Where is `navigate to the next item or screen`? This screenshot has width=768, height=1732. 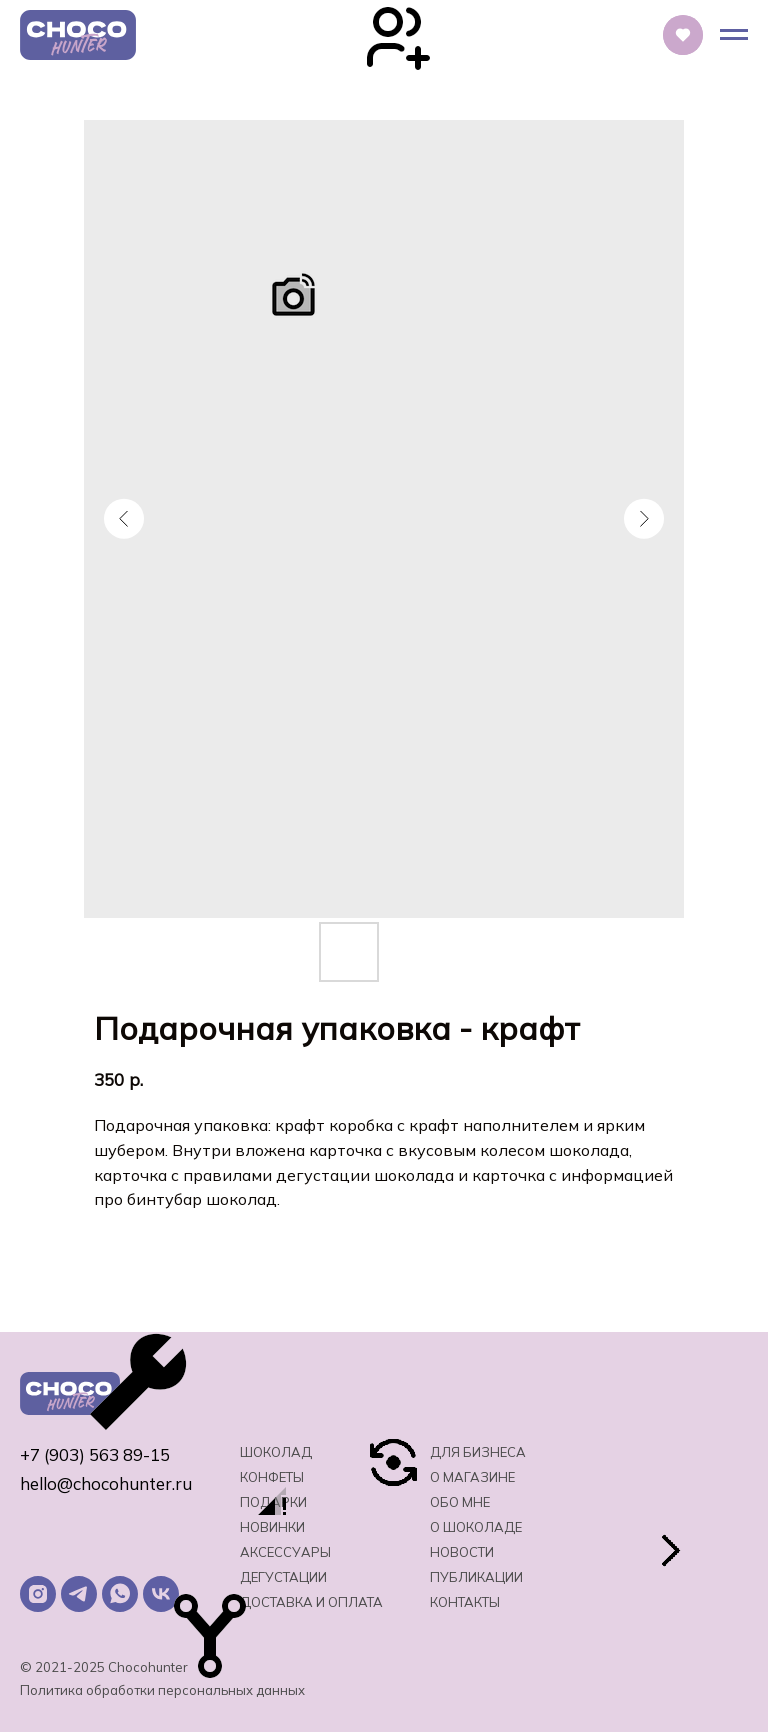
navigate to the next item or screen is located at coordinates (670, 1550).